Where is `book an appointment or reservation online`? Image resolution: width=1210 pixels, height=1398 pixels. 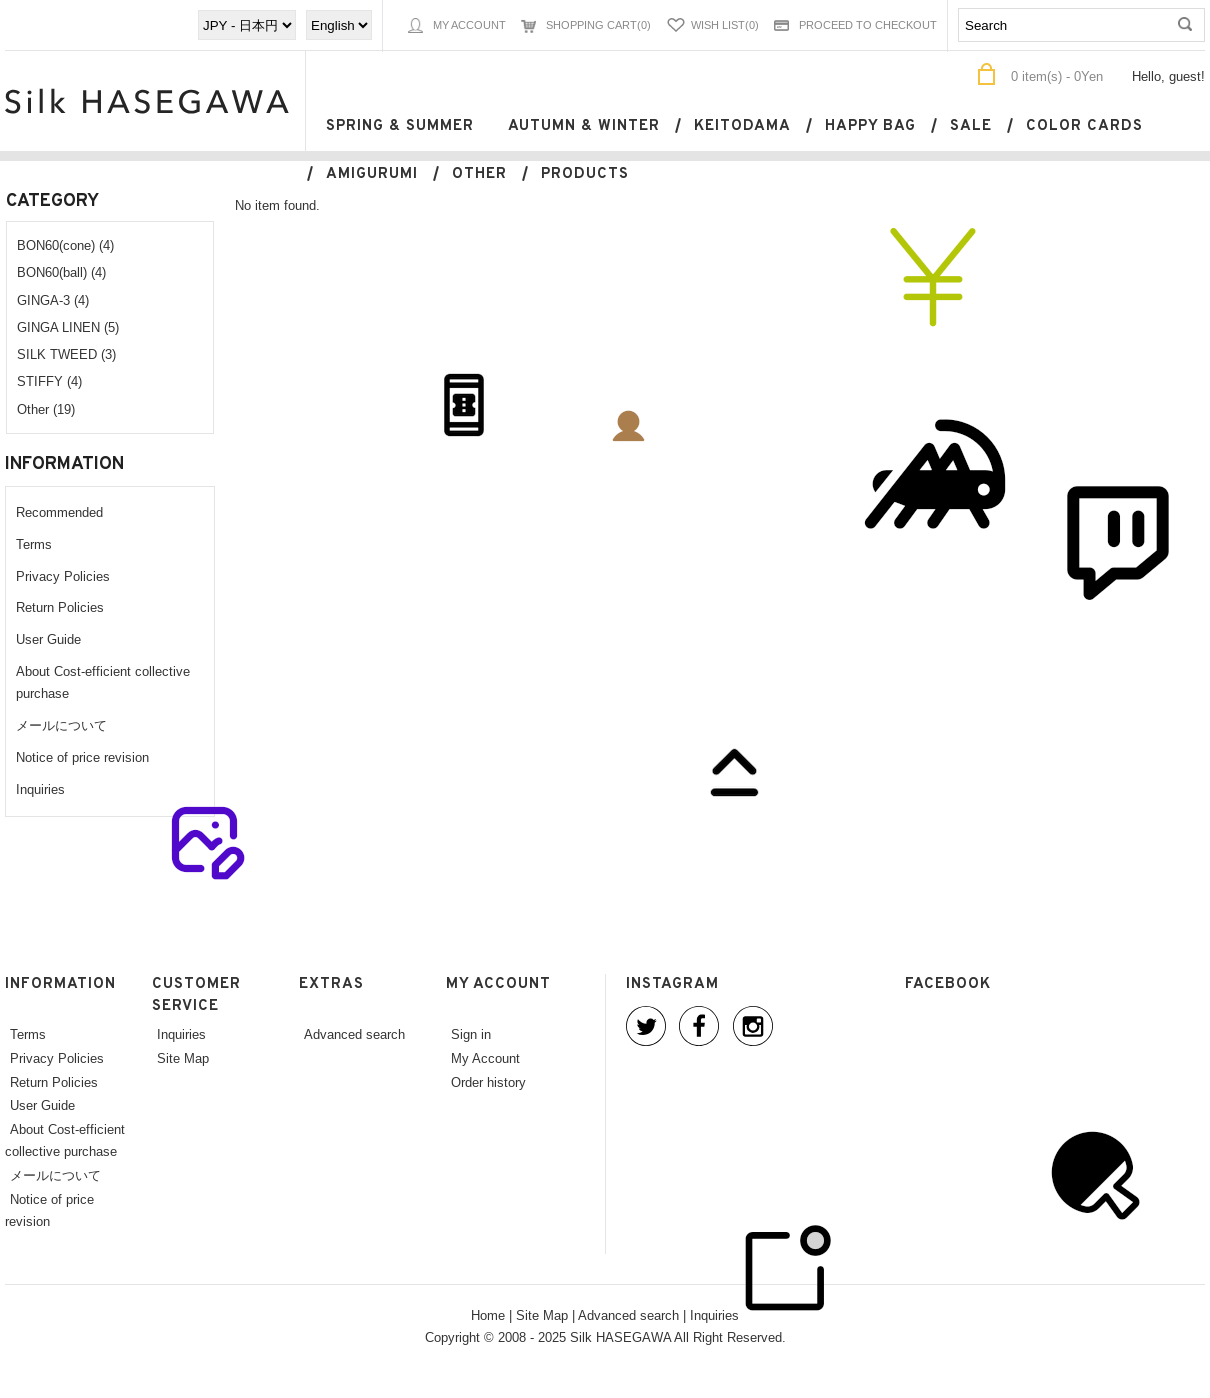 book an appointment or reservation online is located at coordinates (464, 405).